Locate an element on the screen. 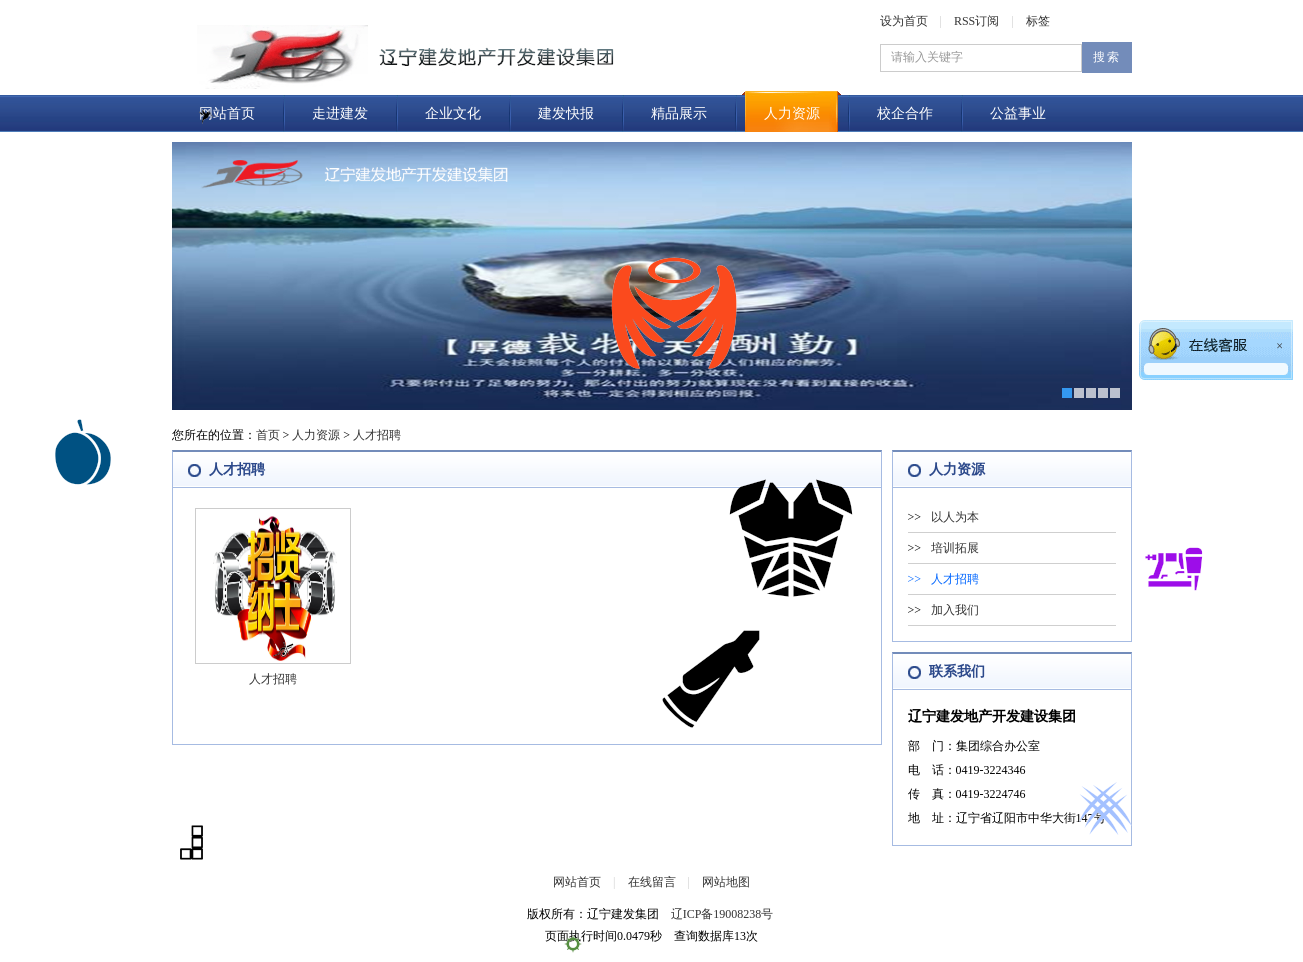 This screenshot has height=962, width=1303. attack or slash action in a game is located at coordinates (1105, 808).